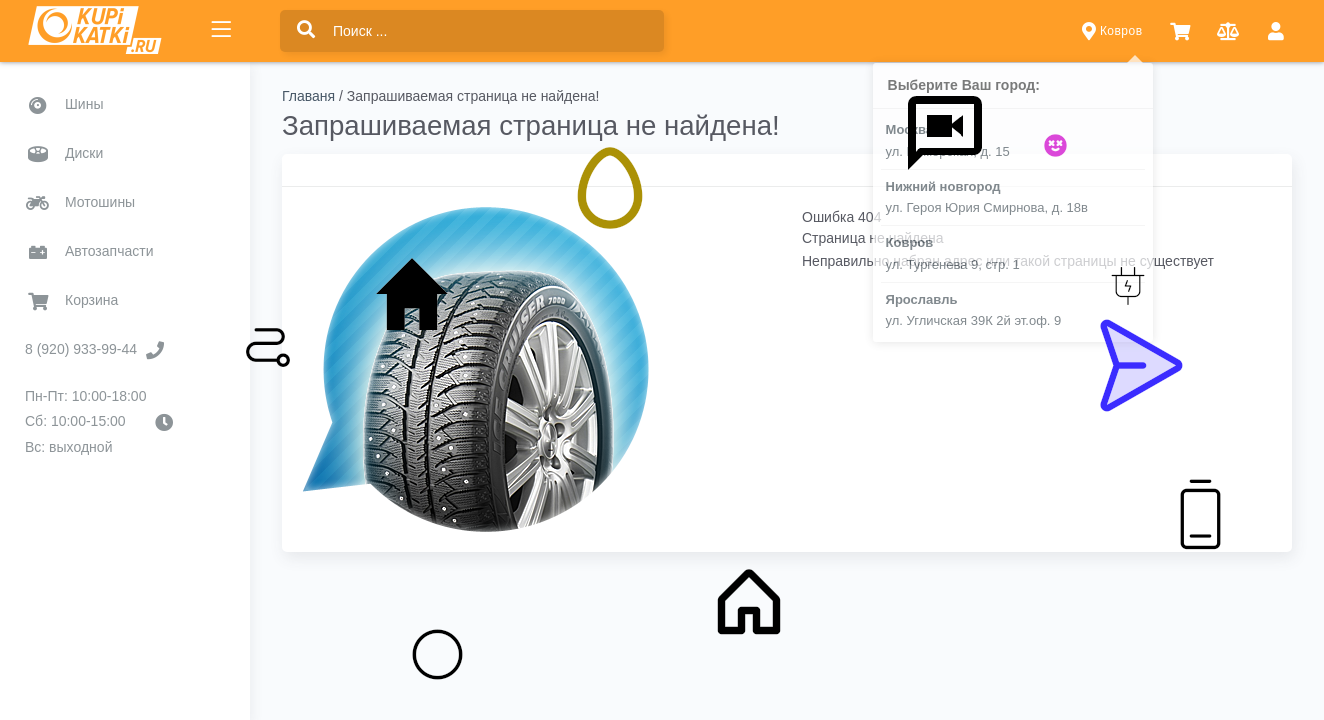 Image resolution: width=1324 pixels, height=720 pixels. I want to click on unselected radio button or checkbox option, so click(437, 654).